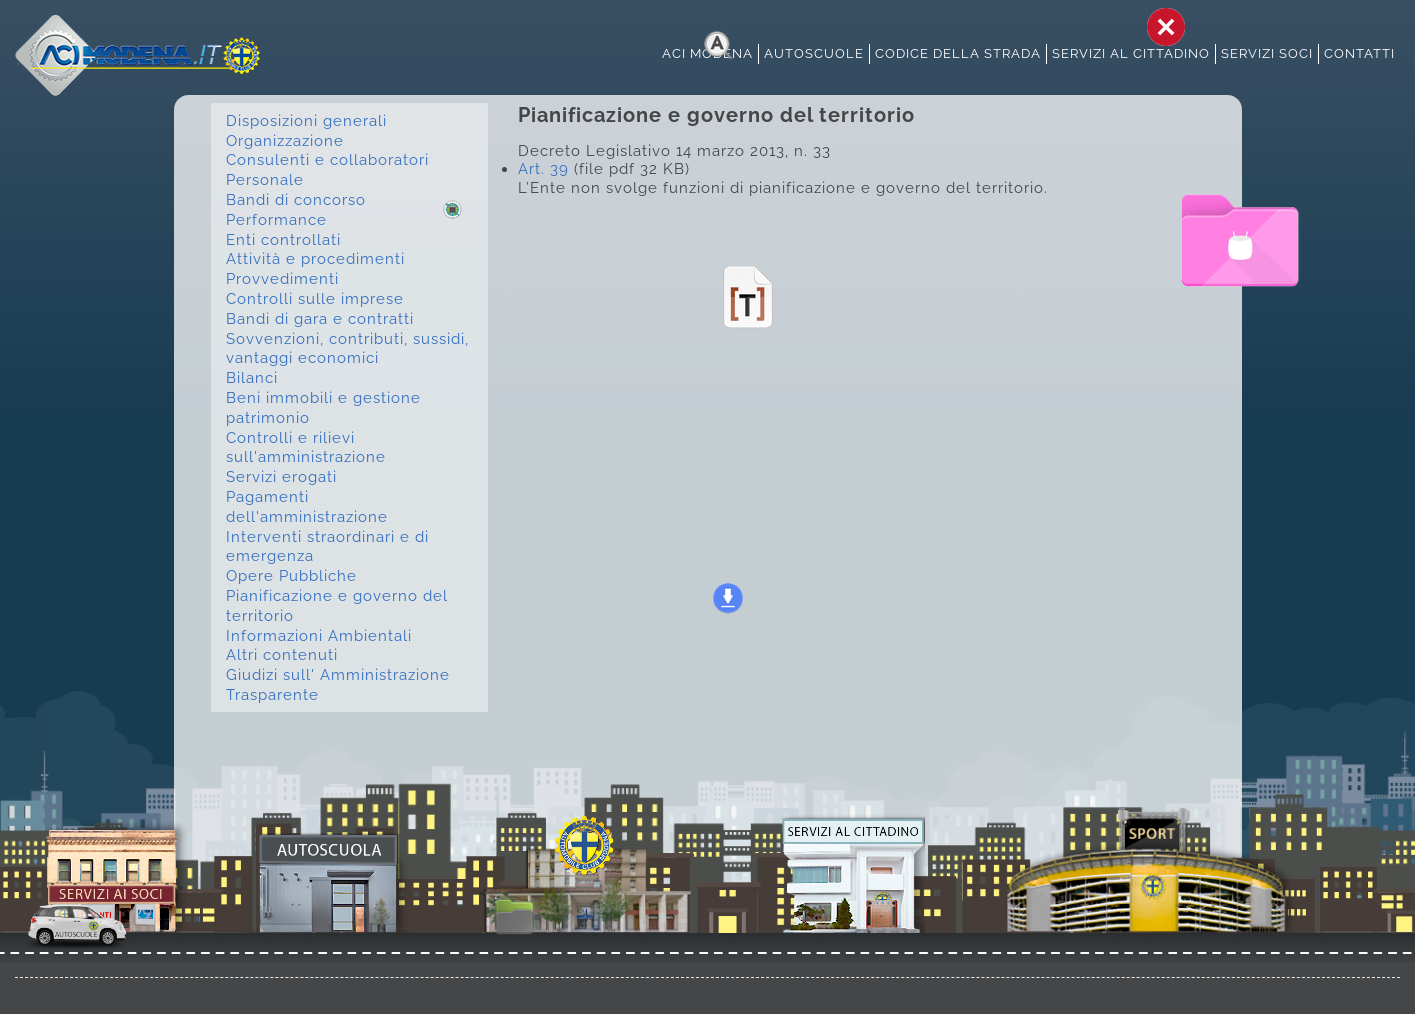 This screenshot has width=1415, height=1014. What do you see at coordinates (1166, 27) in the screenshot?
I see `close the current dialog or modal window` at bounding box center [1166, 27].